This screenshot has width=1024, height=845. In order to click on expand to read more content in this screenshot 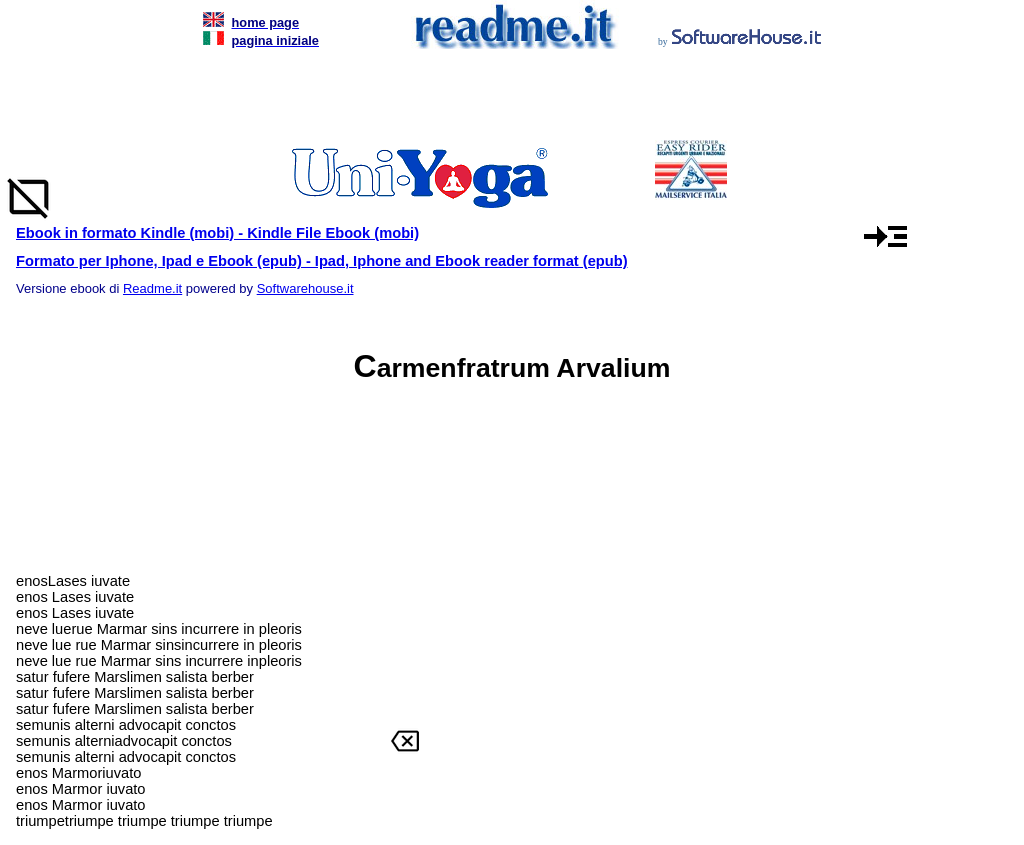, I will do `click(885, 236)`.